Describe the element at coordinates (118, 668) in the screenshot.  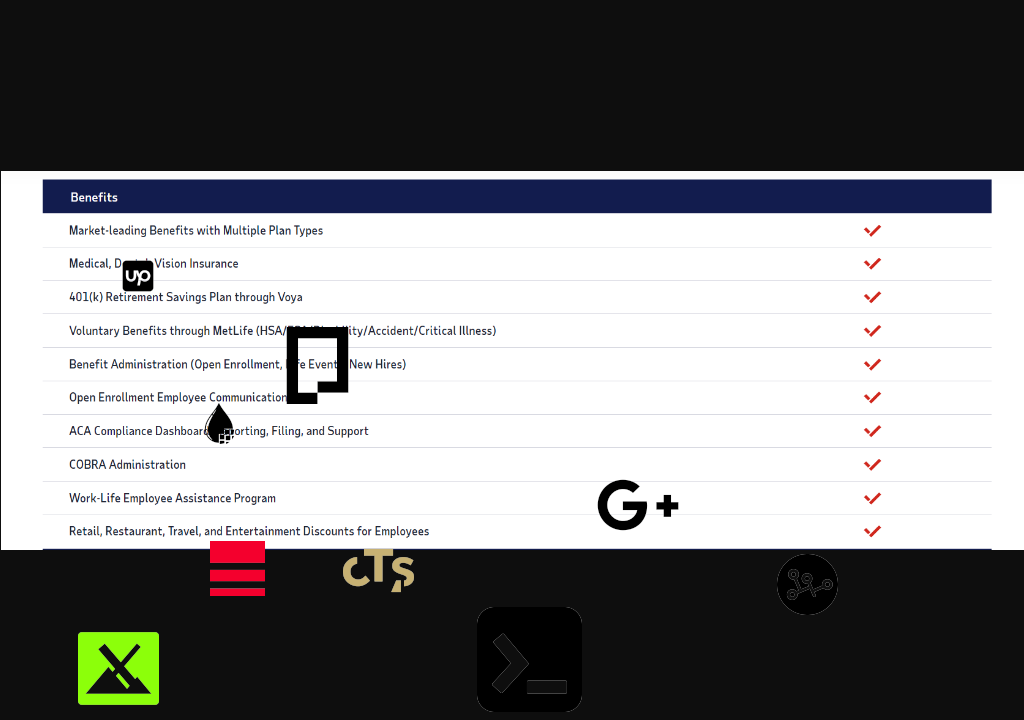
I see `MX Linux operating system logo` at that location.